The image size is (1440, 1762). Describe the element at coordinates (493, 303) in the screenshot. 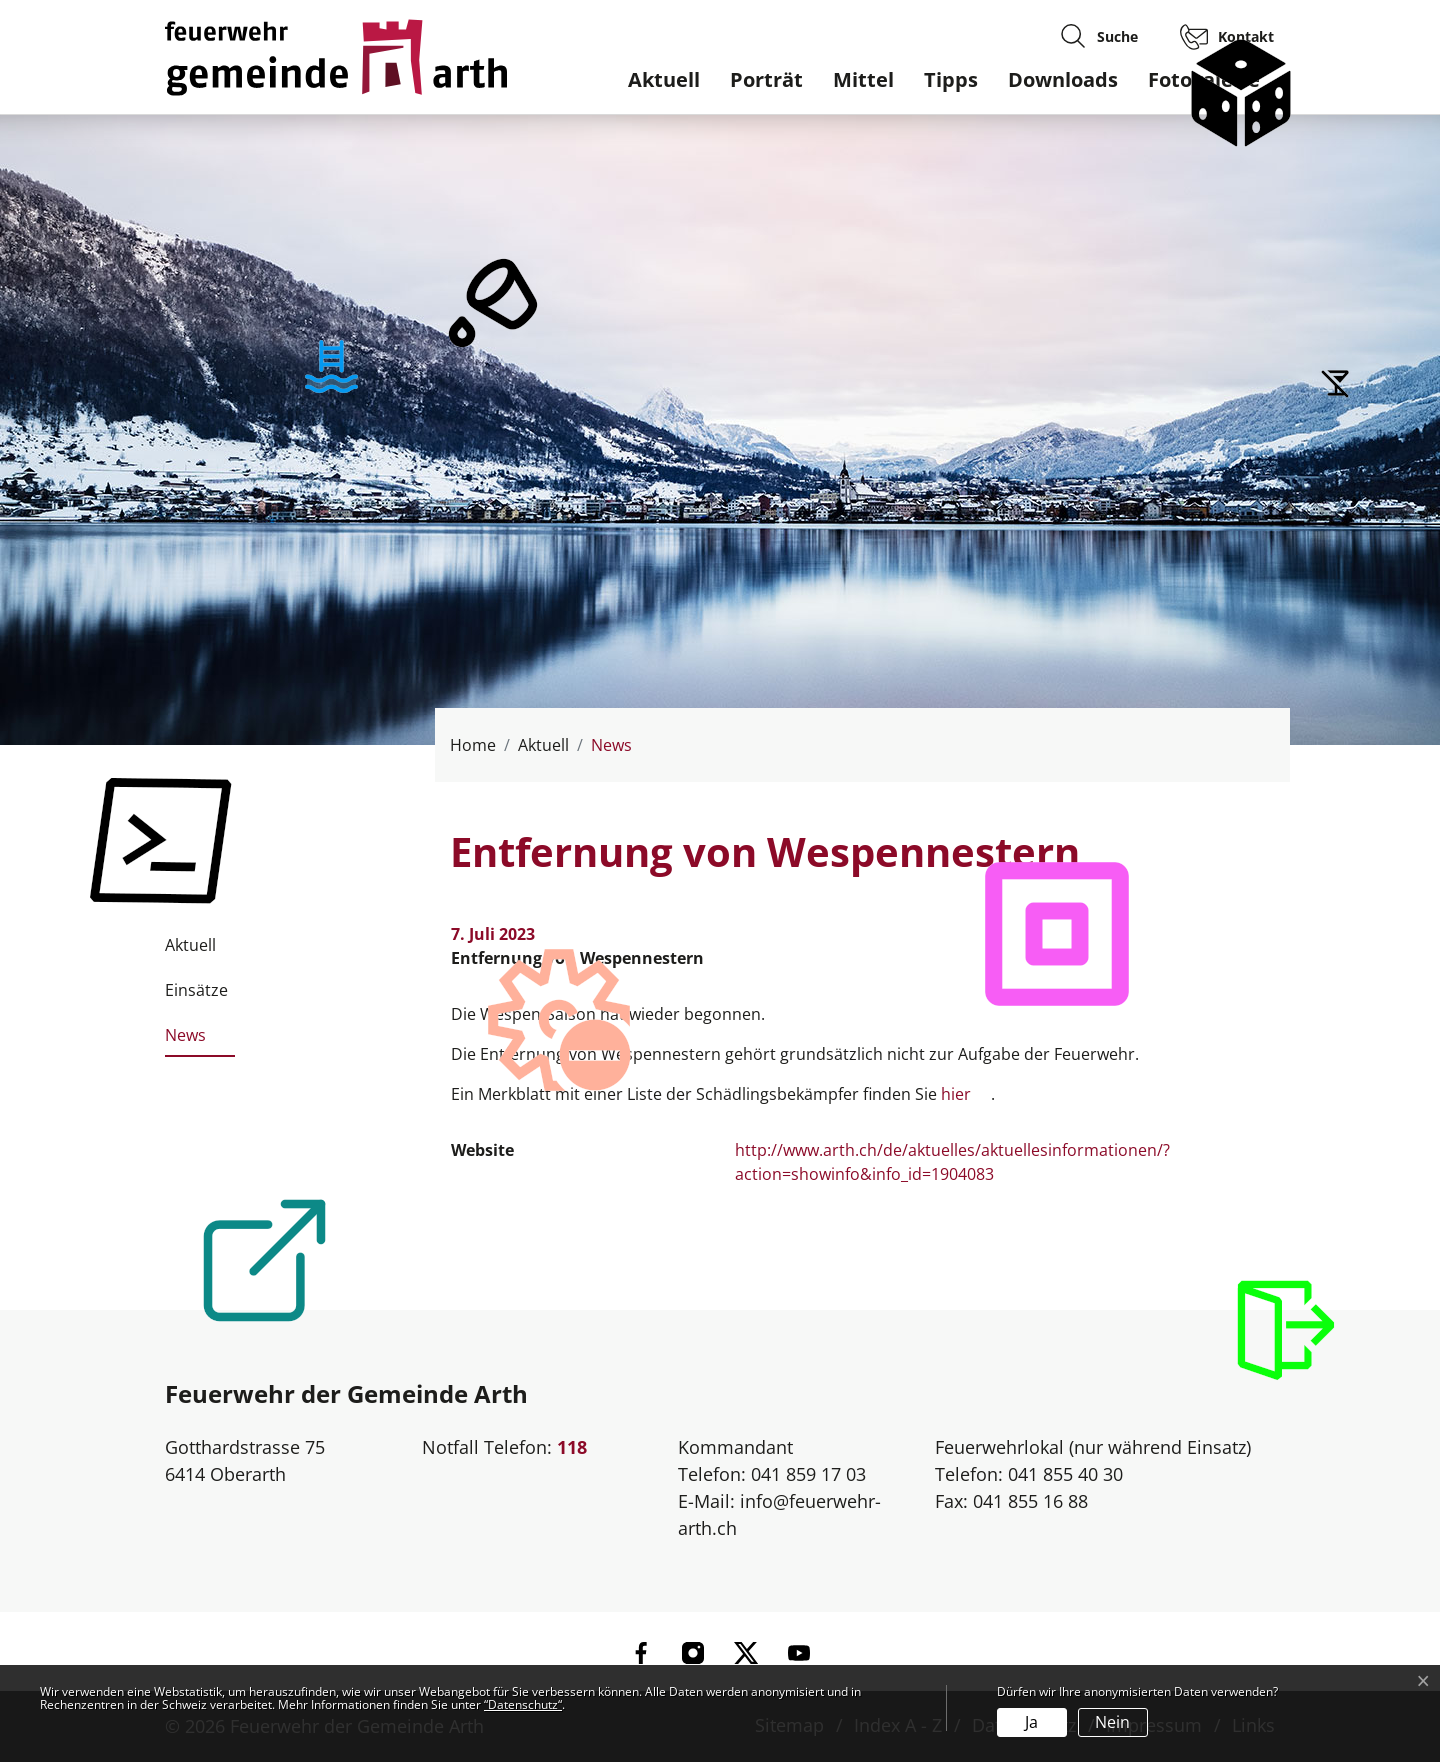

I see `select a fill color` at that location.